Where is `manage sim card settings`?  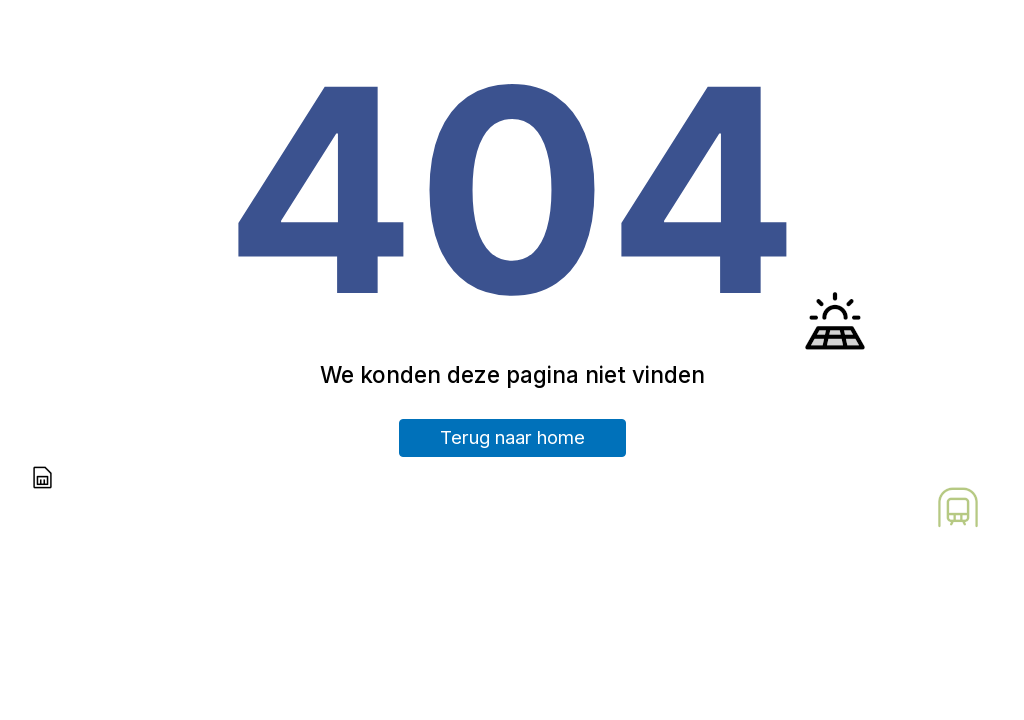
manage sim card settings is located at coordinates (42, 477).